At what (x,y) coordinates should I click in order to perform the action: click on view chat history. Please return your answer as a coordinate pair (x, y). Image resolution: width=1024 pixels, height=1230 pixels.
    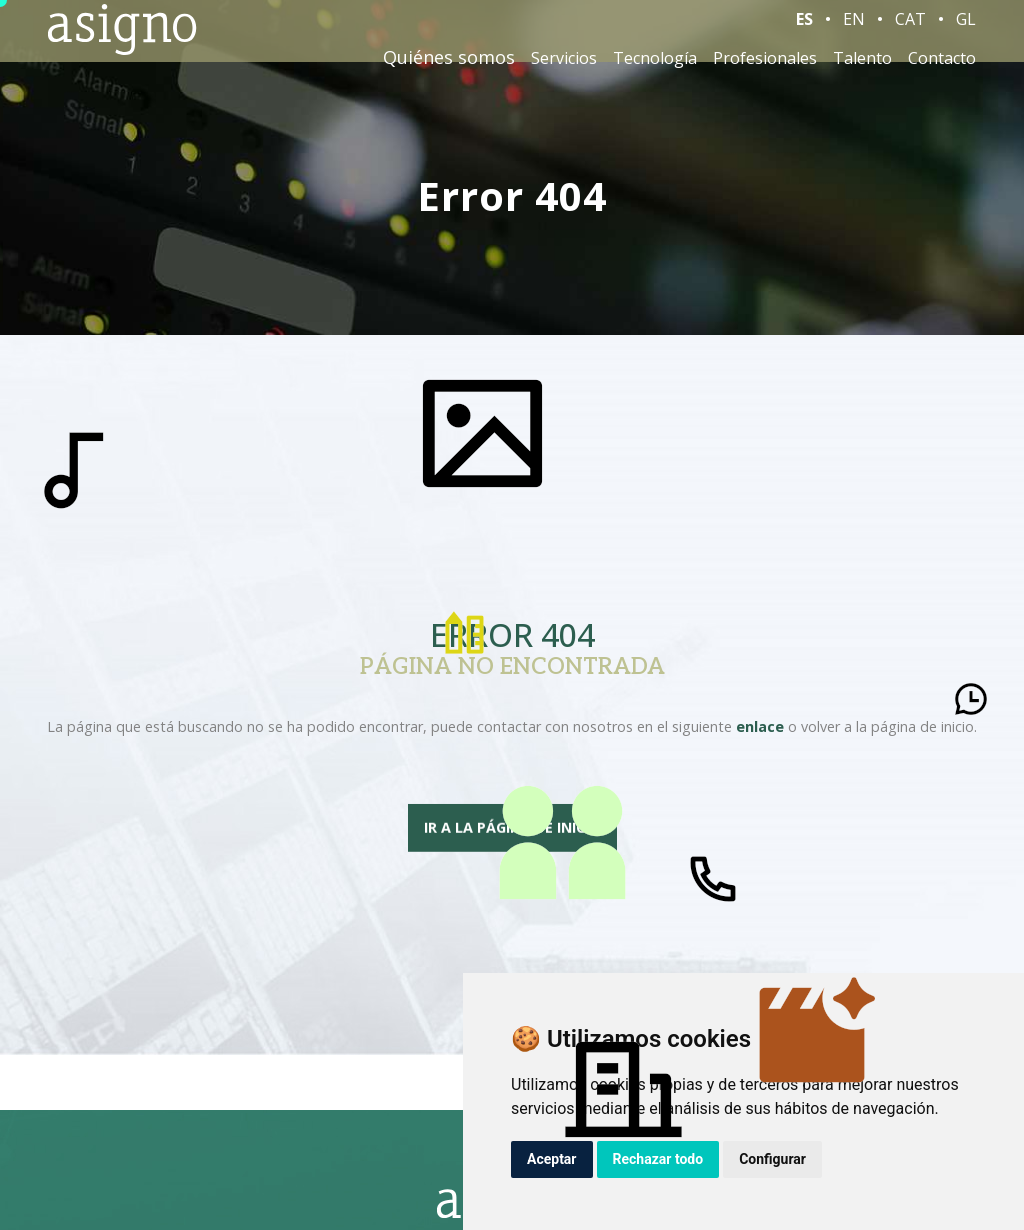
    Looking at the image, I should click on (971, 699).